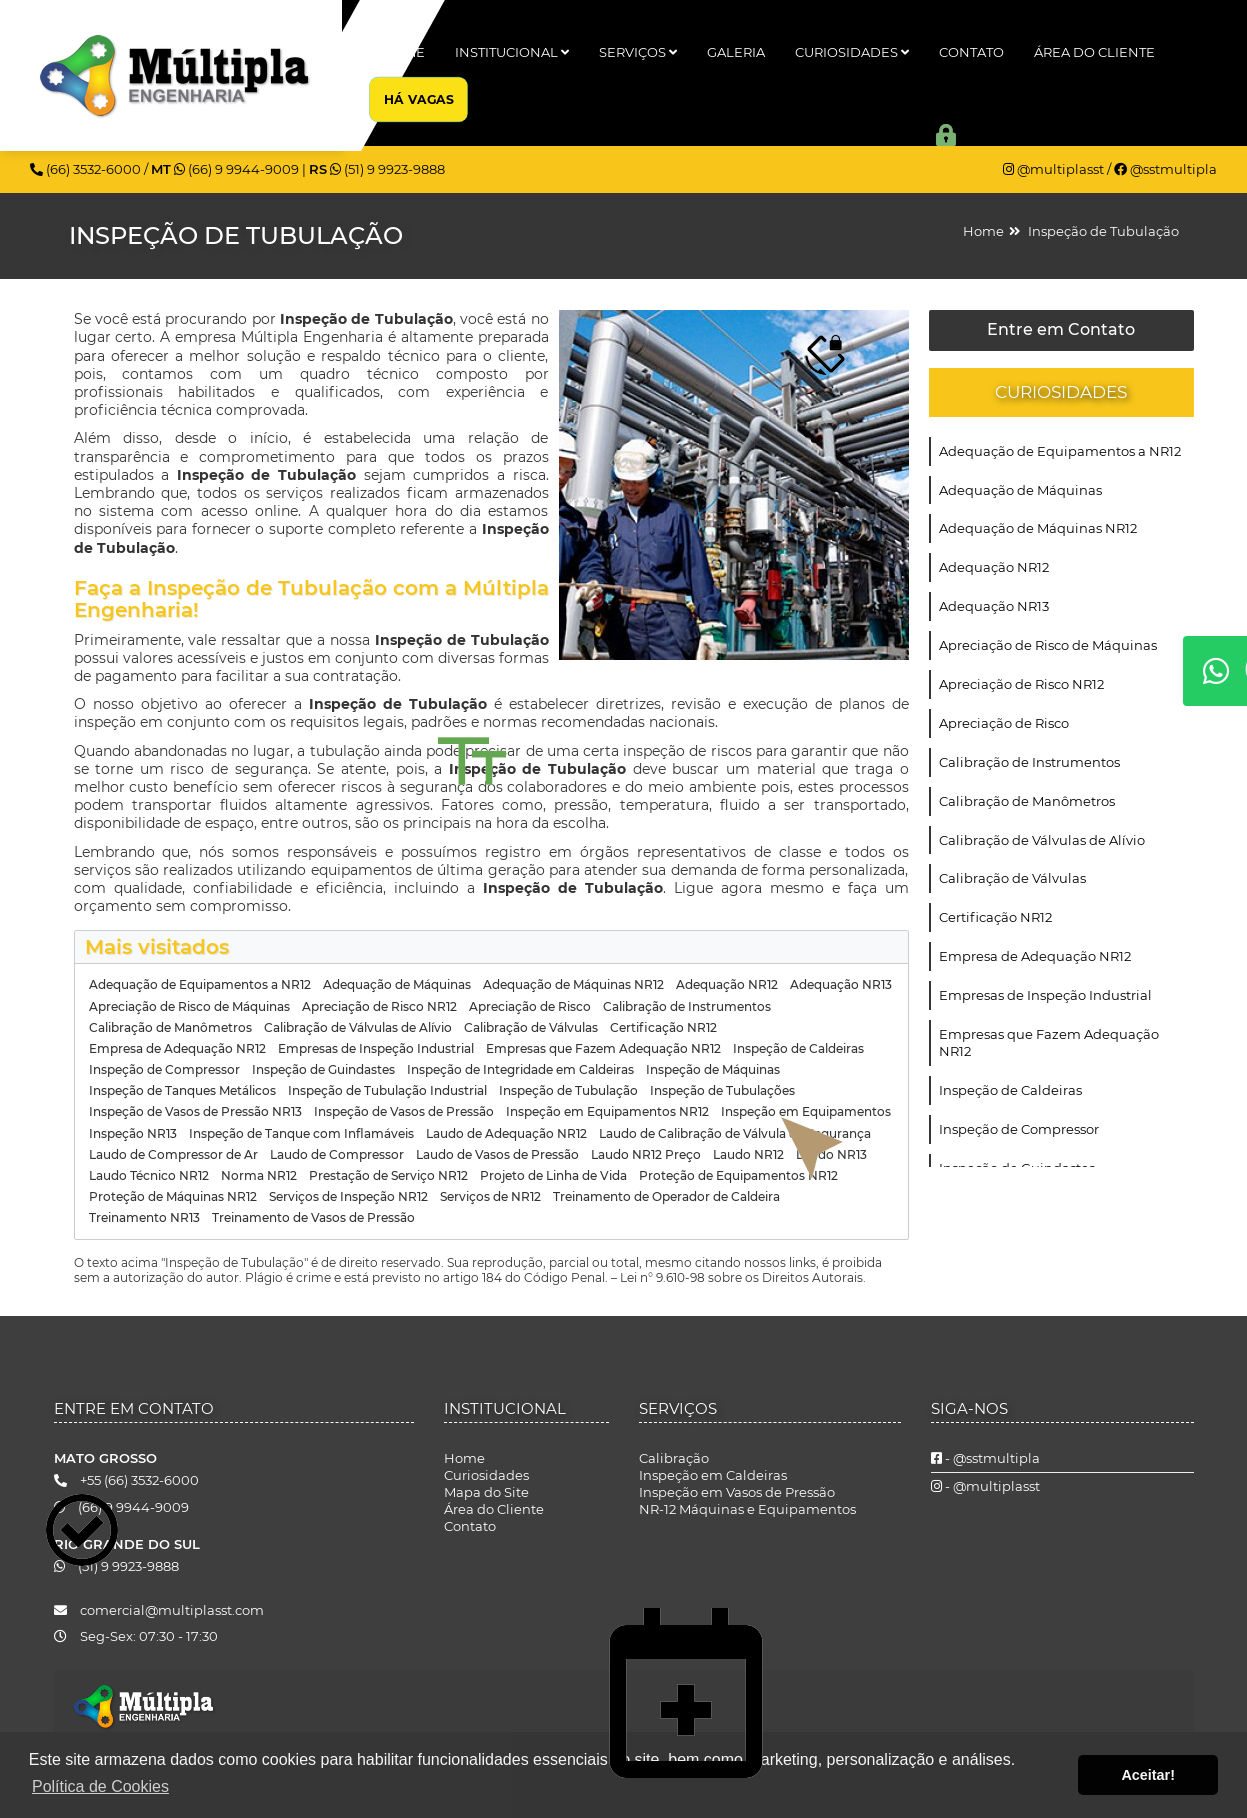  What do you see at coordinates (946, 135) in the screenshot?
I see `indicates a locked or secured item` at bounding box center [946, 135].